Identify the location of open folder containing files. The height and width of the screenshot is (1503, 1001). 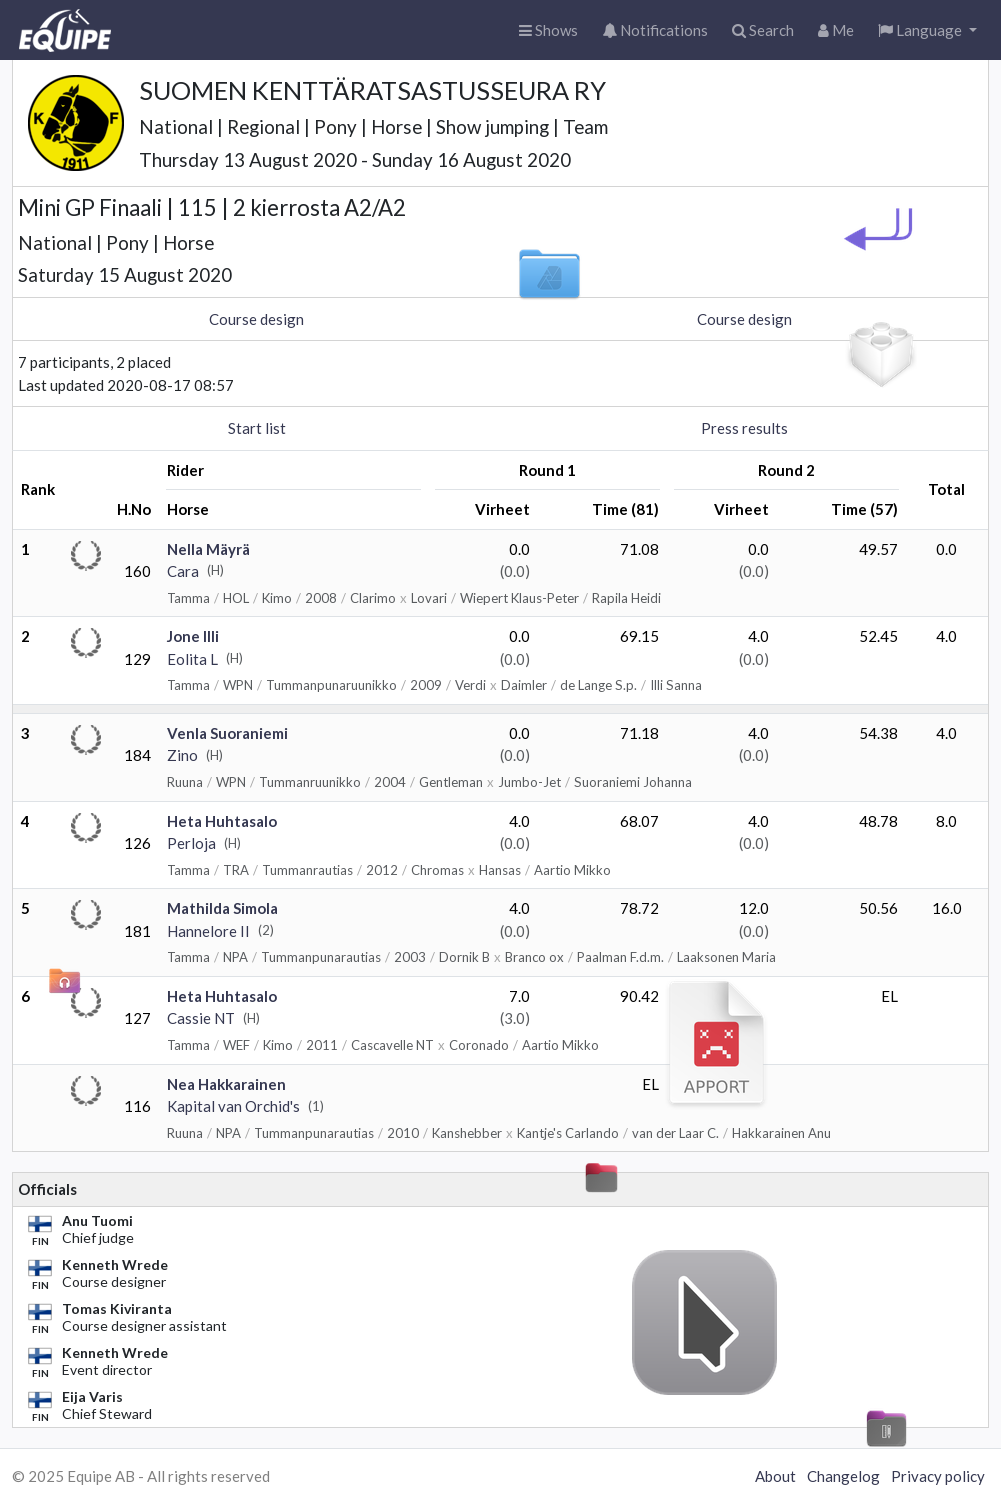
(601, 1177).